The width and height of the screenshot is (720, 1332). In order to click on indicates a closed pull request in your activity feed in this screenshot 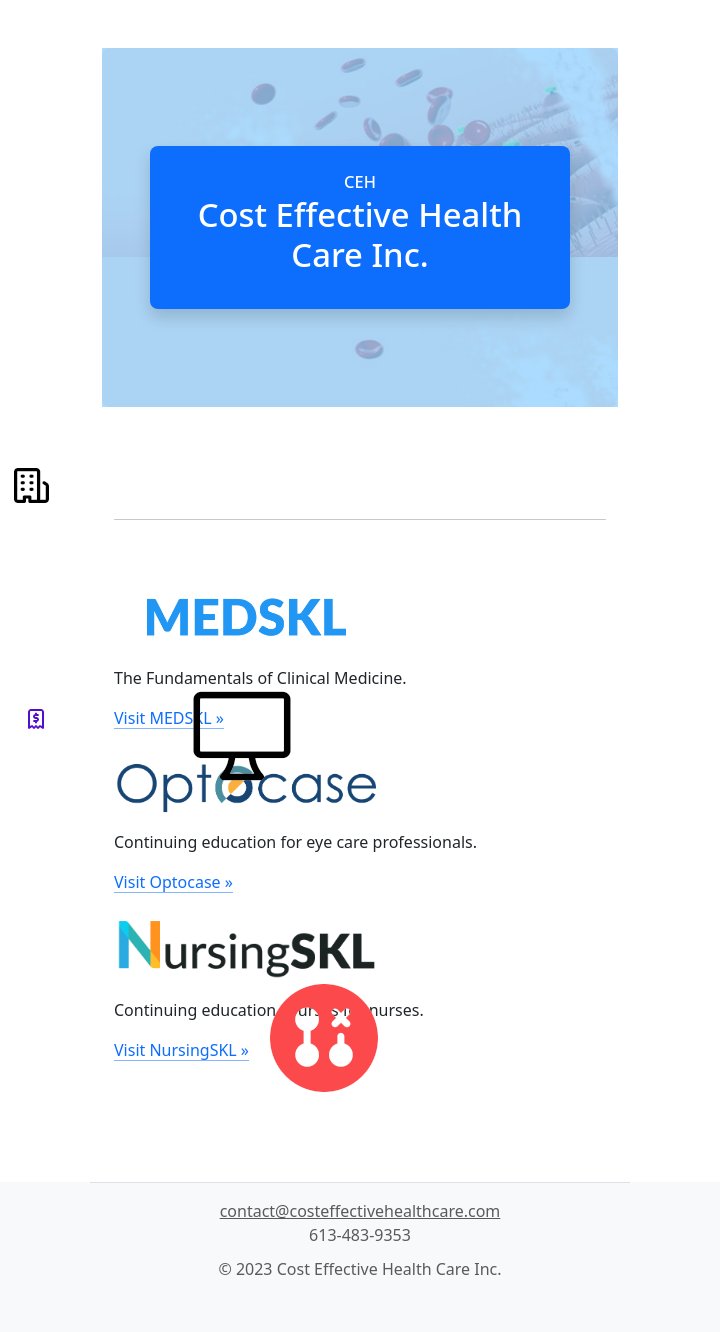, I will do `click(324, 1038)`.